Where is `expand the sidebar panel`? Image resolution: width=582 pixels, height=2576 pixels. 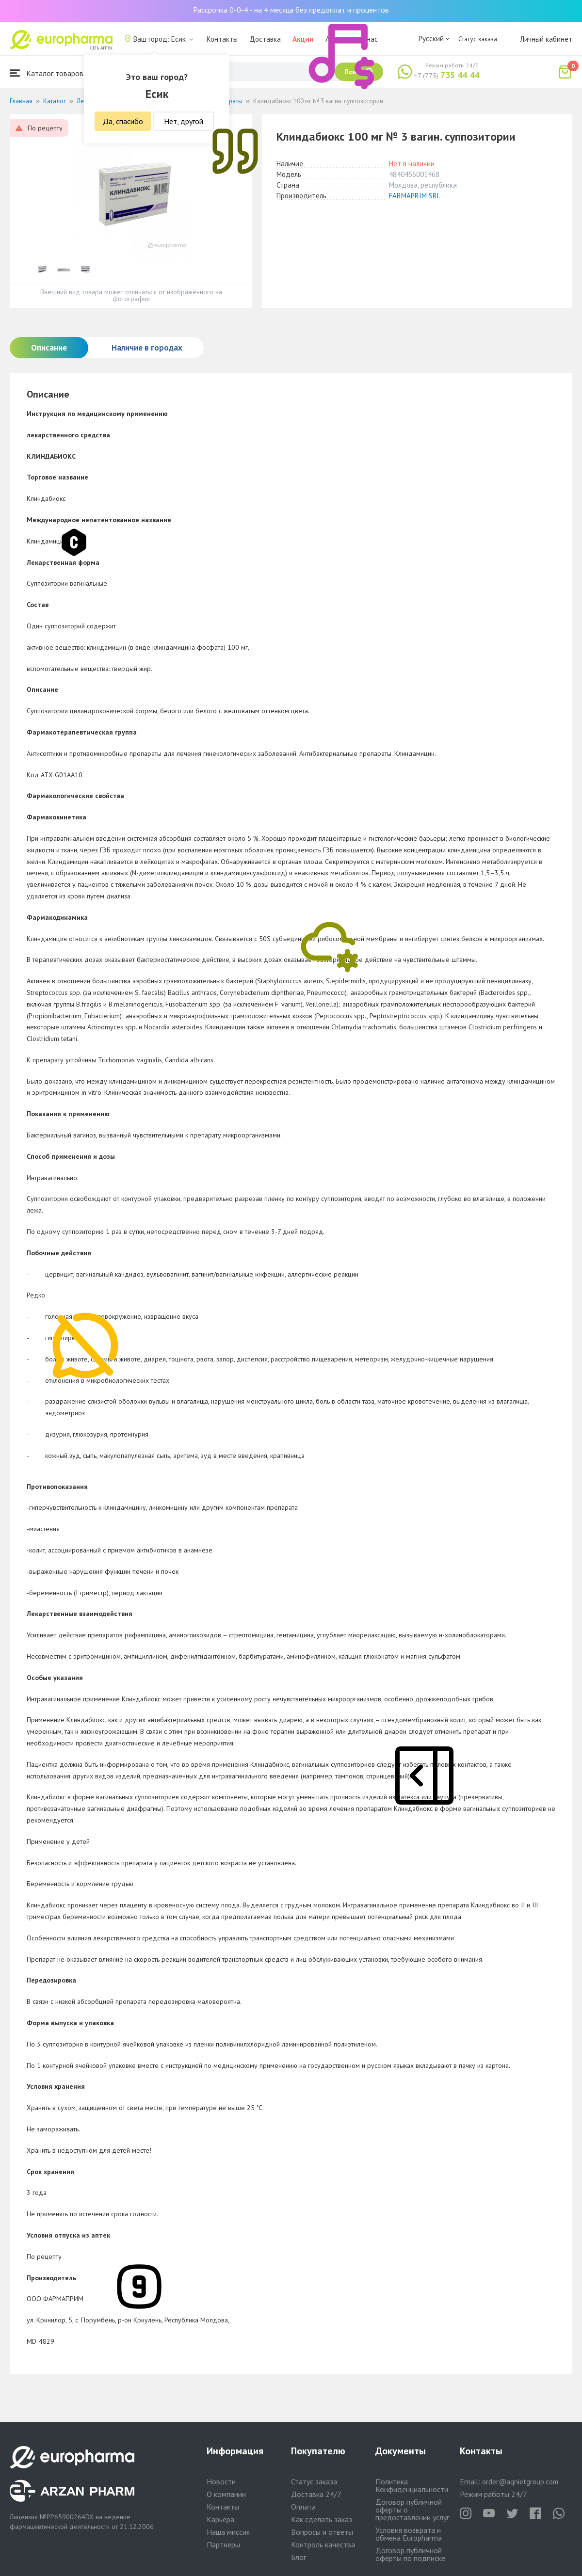
expand the sidebar panel is located at coordinates (424, 1776).